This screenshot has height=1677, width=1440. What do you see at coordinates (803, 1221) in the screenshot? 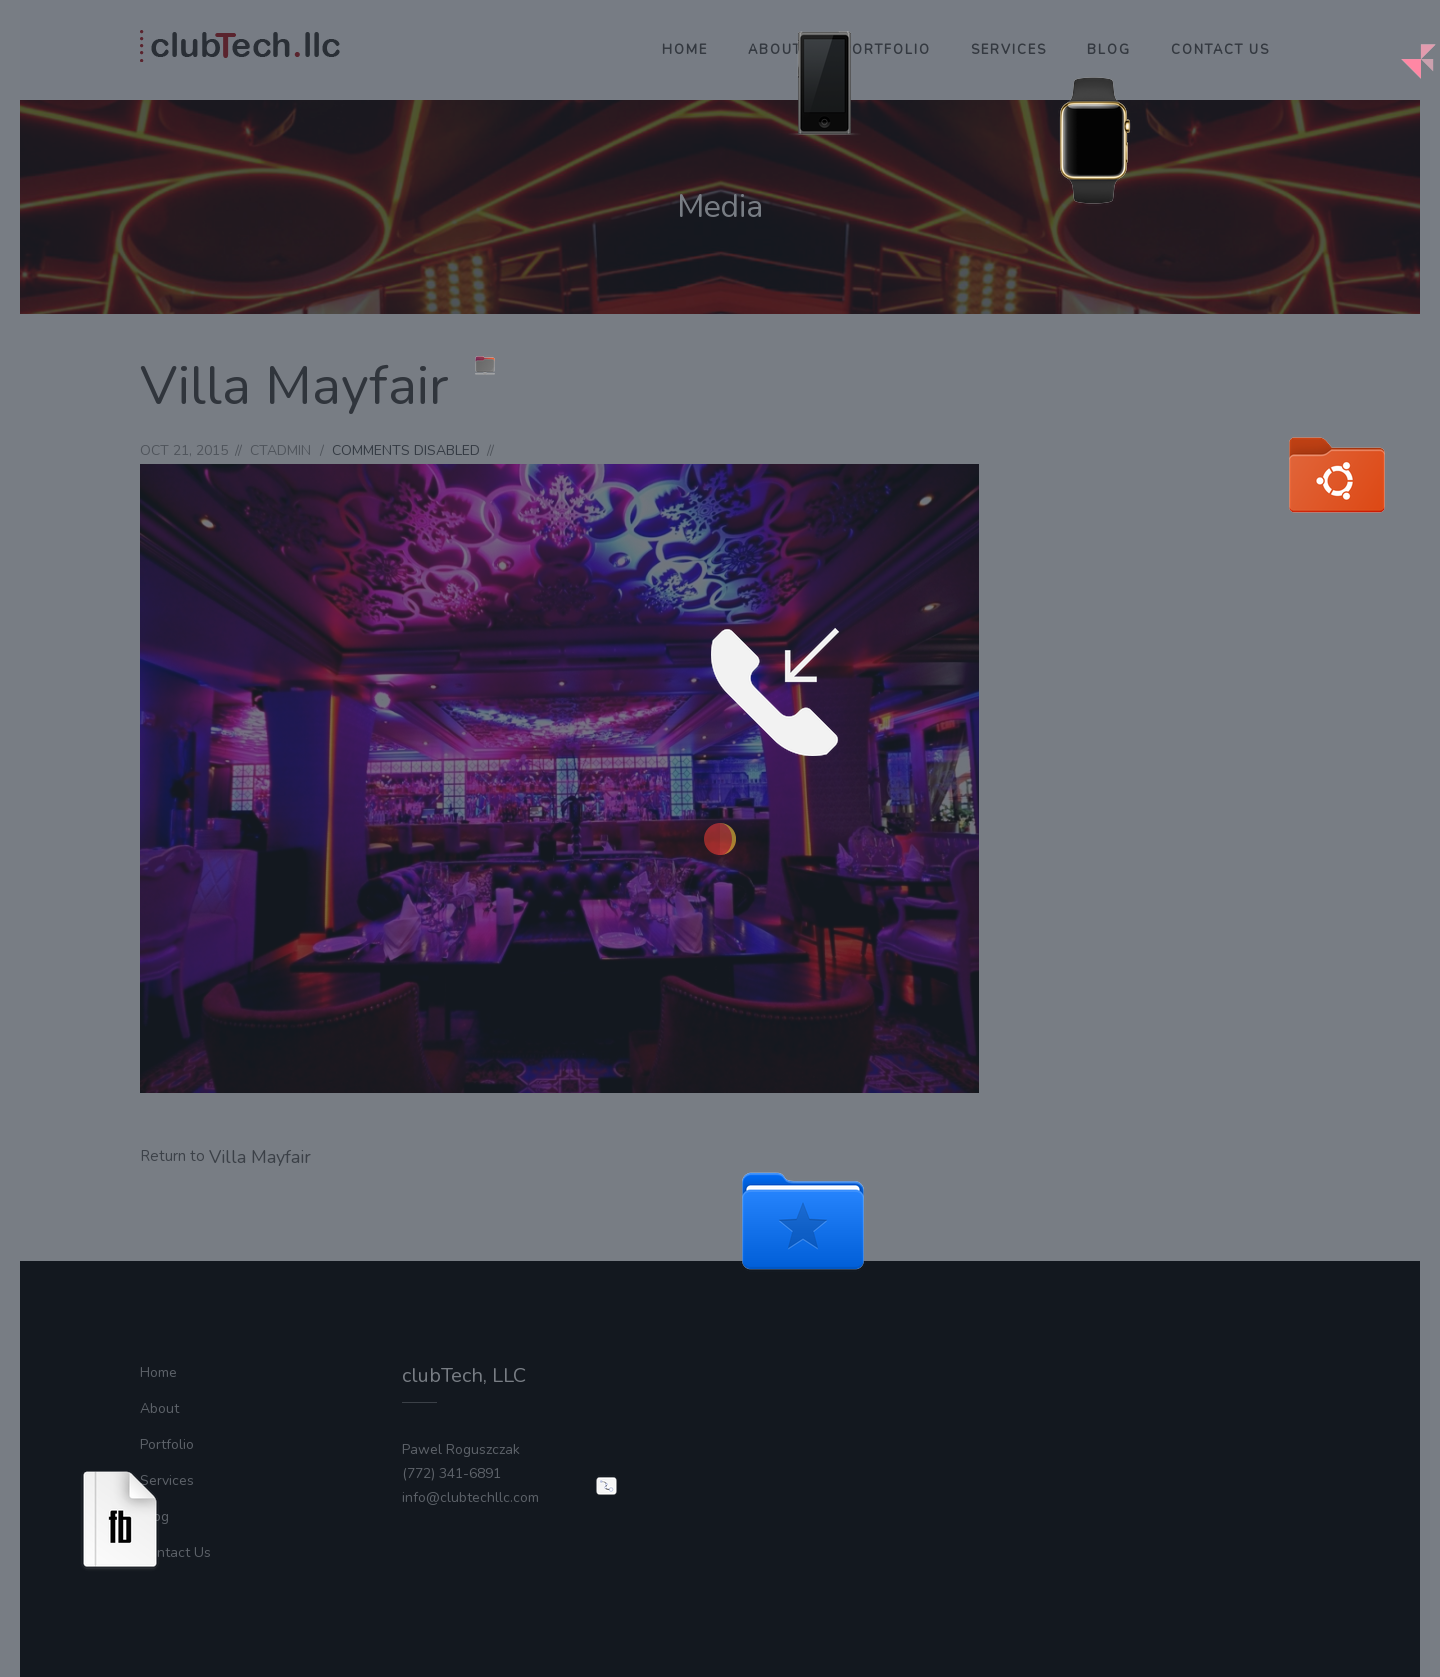
I see `access bookmarked or favorite files` at bounding box center [803, 1221].